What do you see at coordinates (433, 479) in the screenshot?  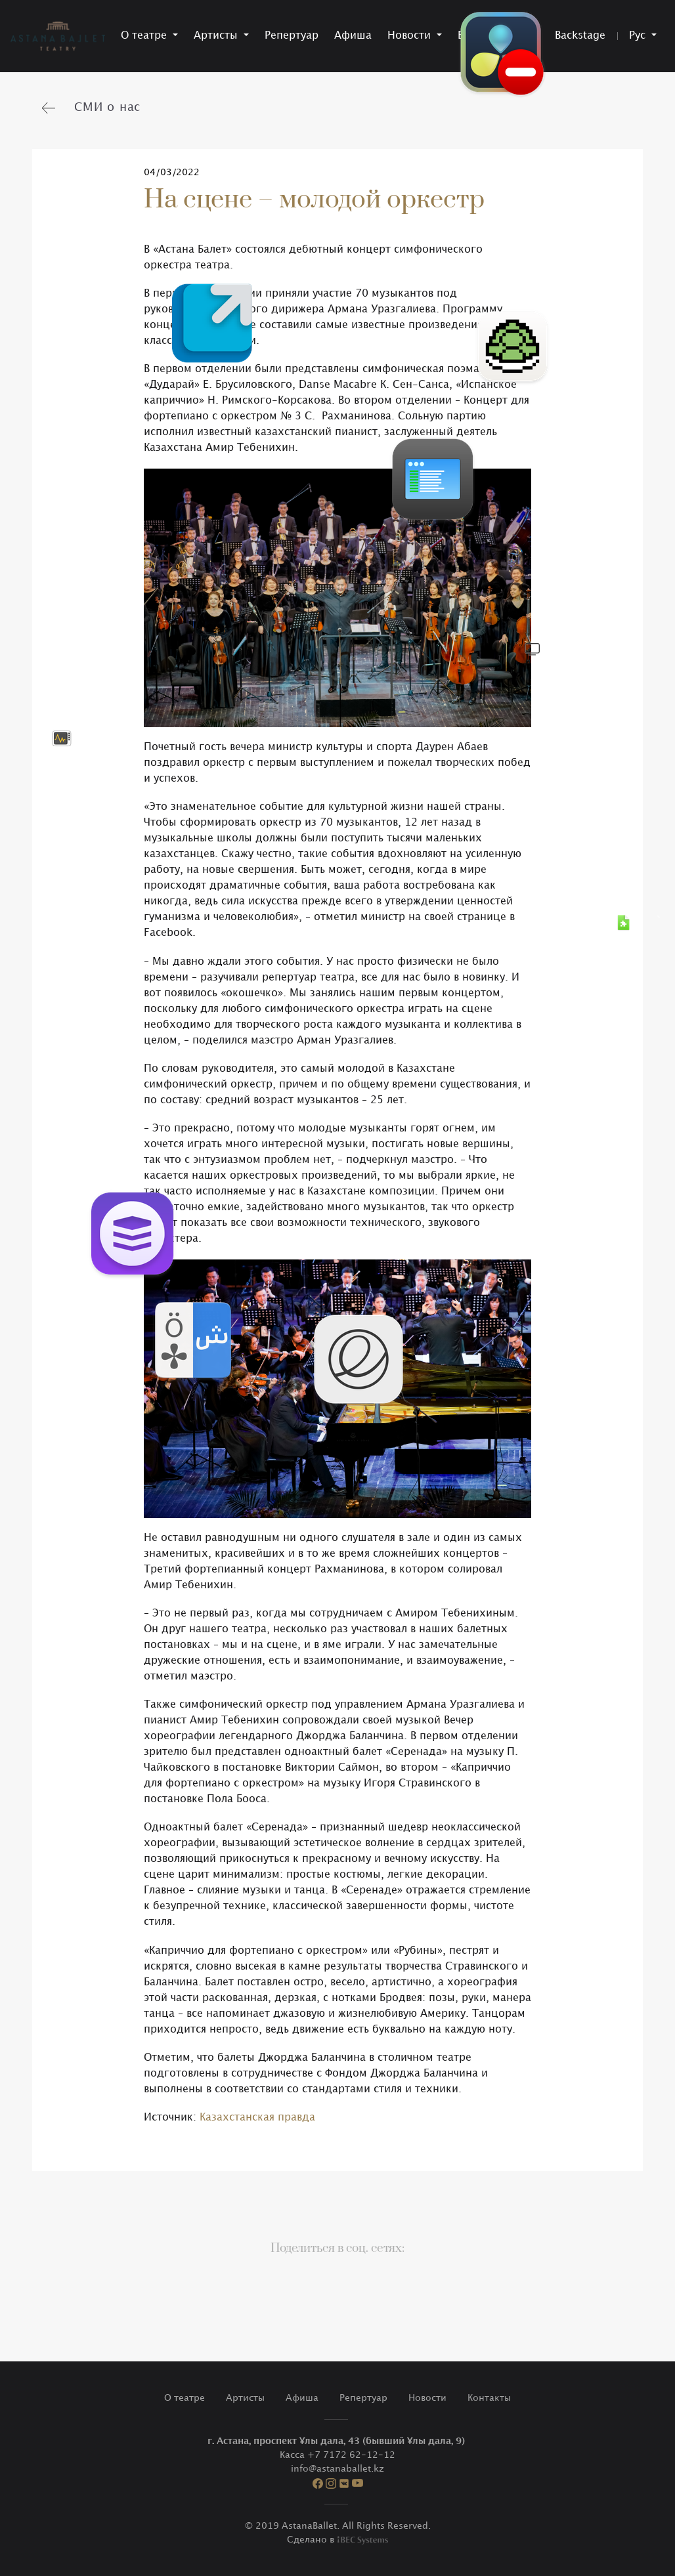 I see `open system startup preferences` at bounding box center [433, 479].